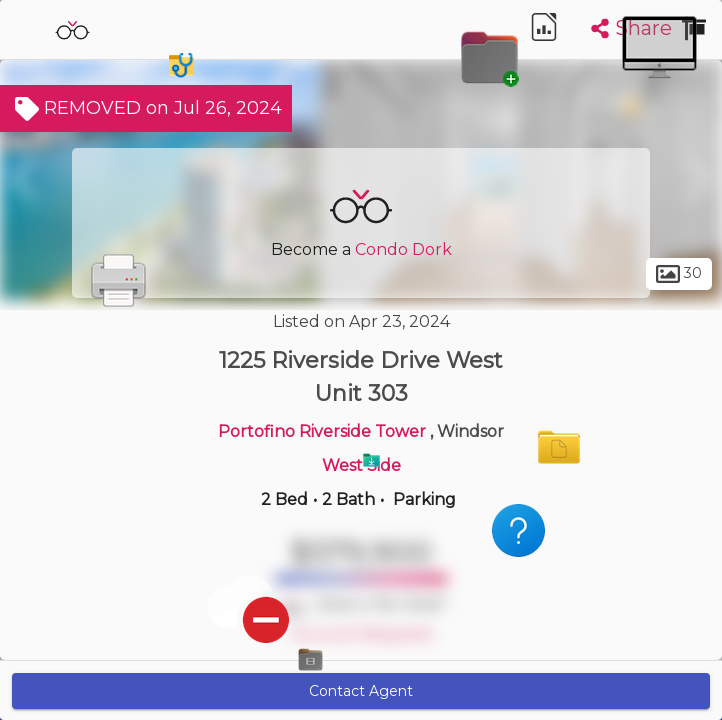  What do you see at coordinates (248, 602) in the screenshot?
I see `OneDrive sync error or upload failure` at bounding box center [248, 602].